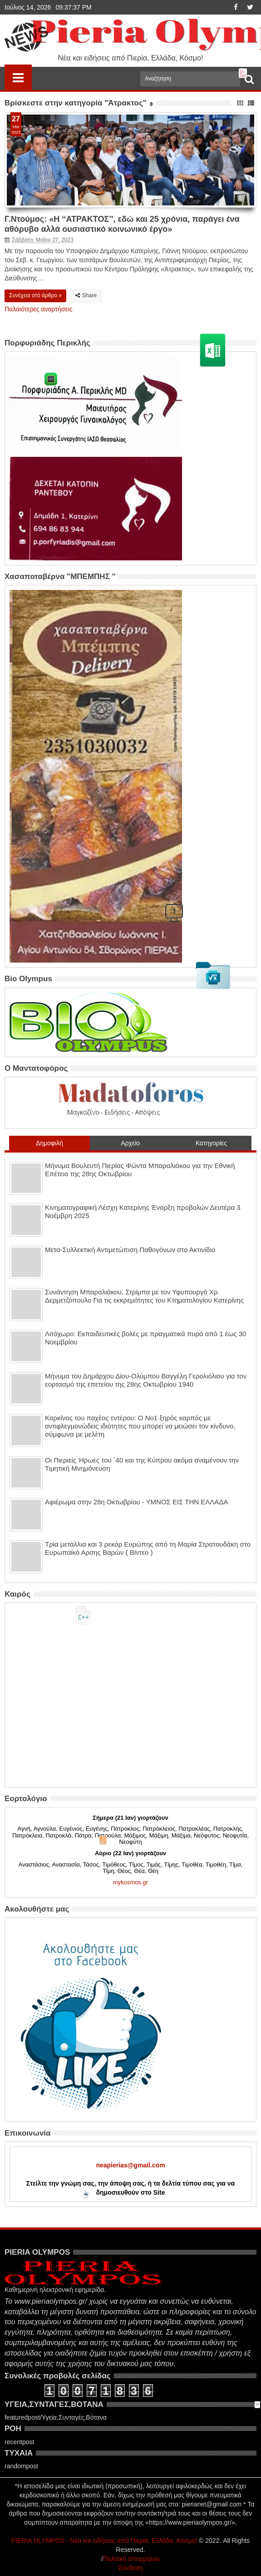 The height and width of the screenshot is (2576, 261). Describe the element at coordinates (103, 1840) in the screenshot. I see `a compressed archive or package file` at that location.